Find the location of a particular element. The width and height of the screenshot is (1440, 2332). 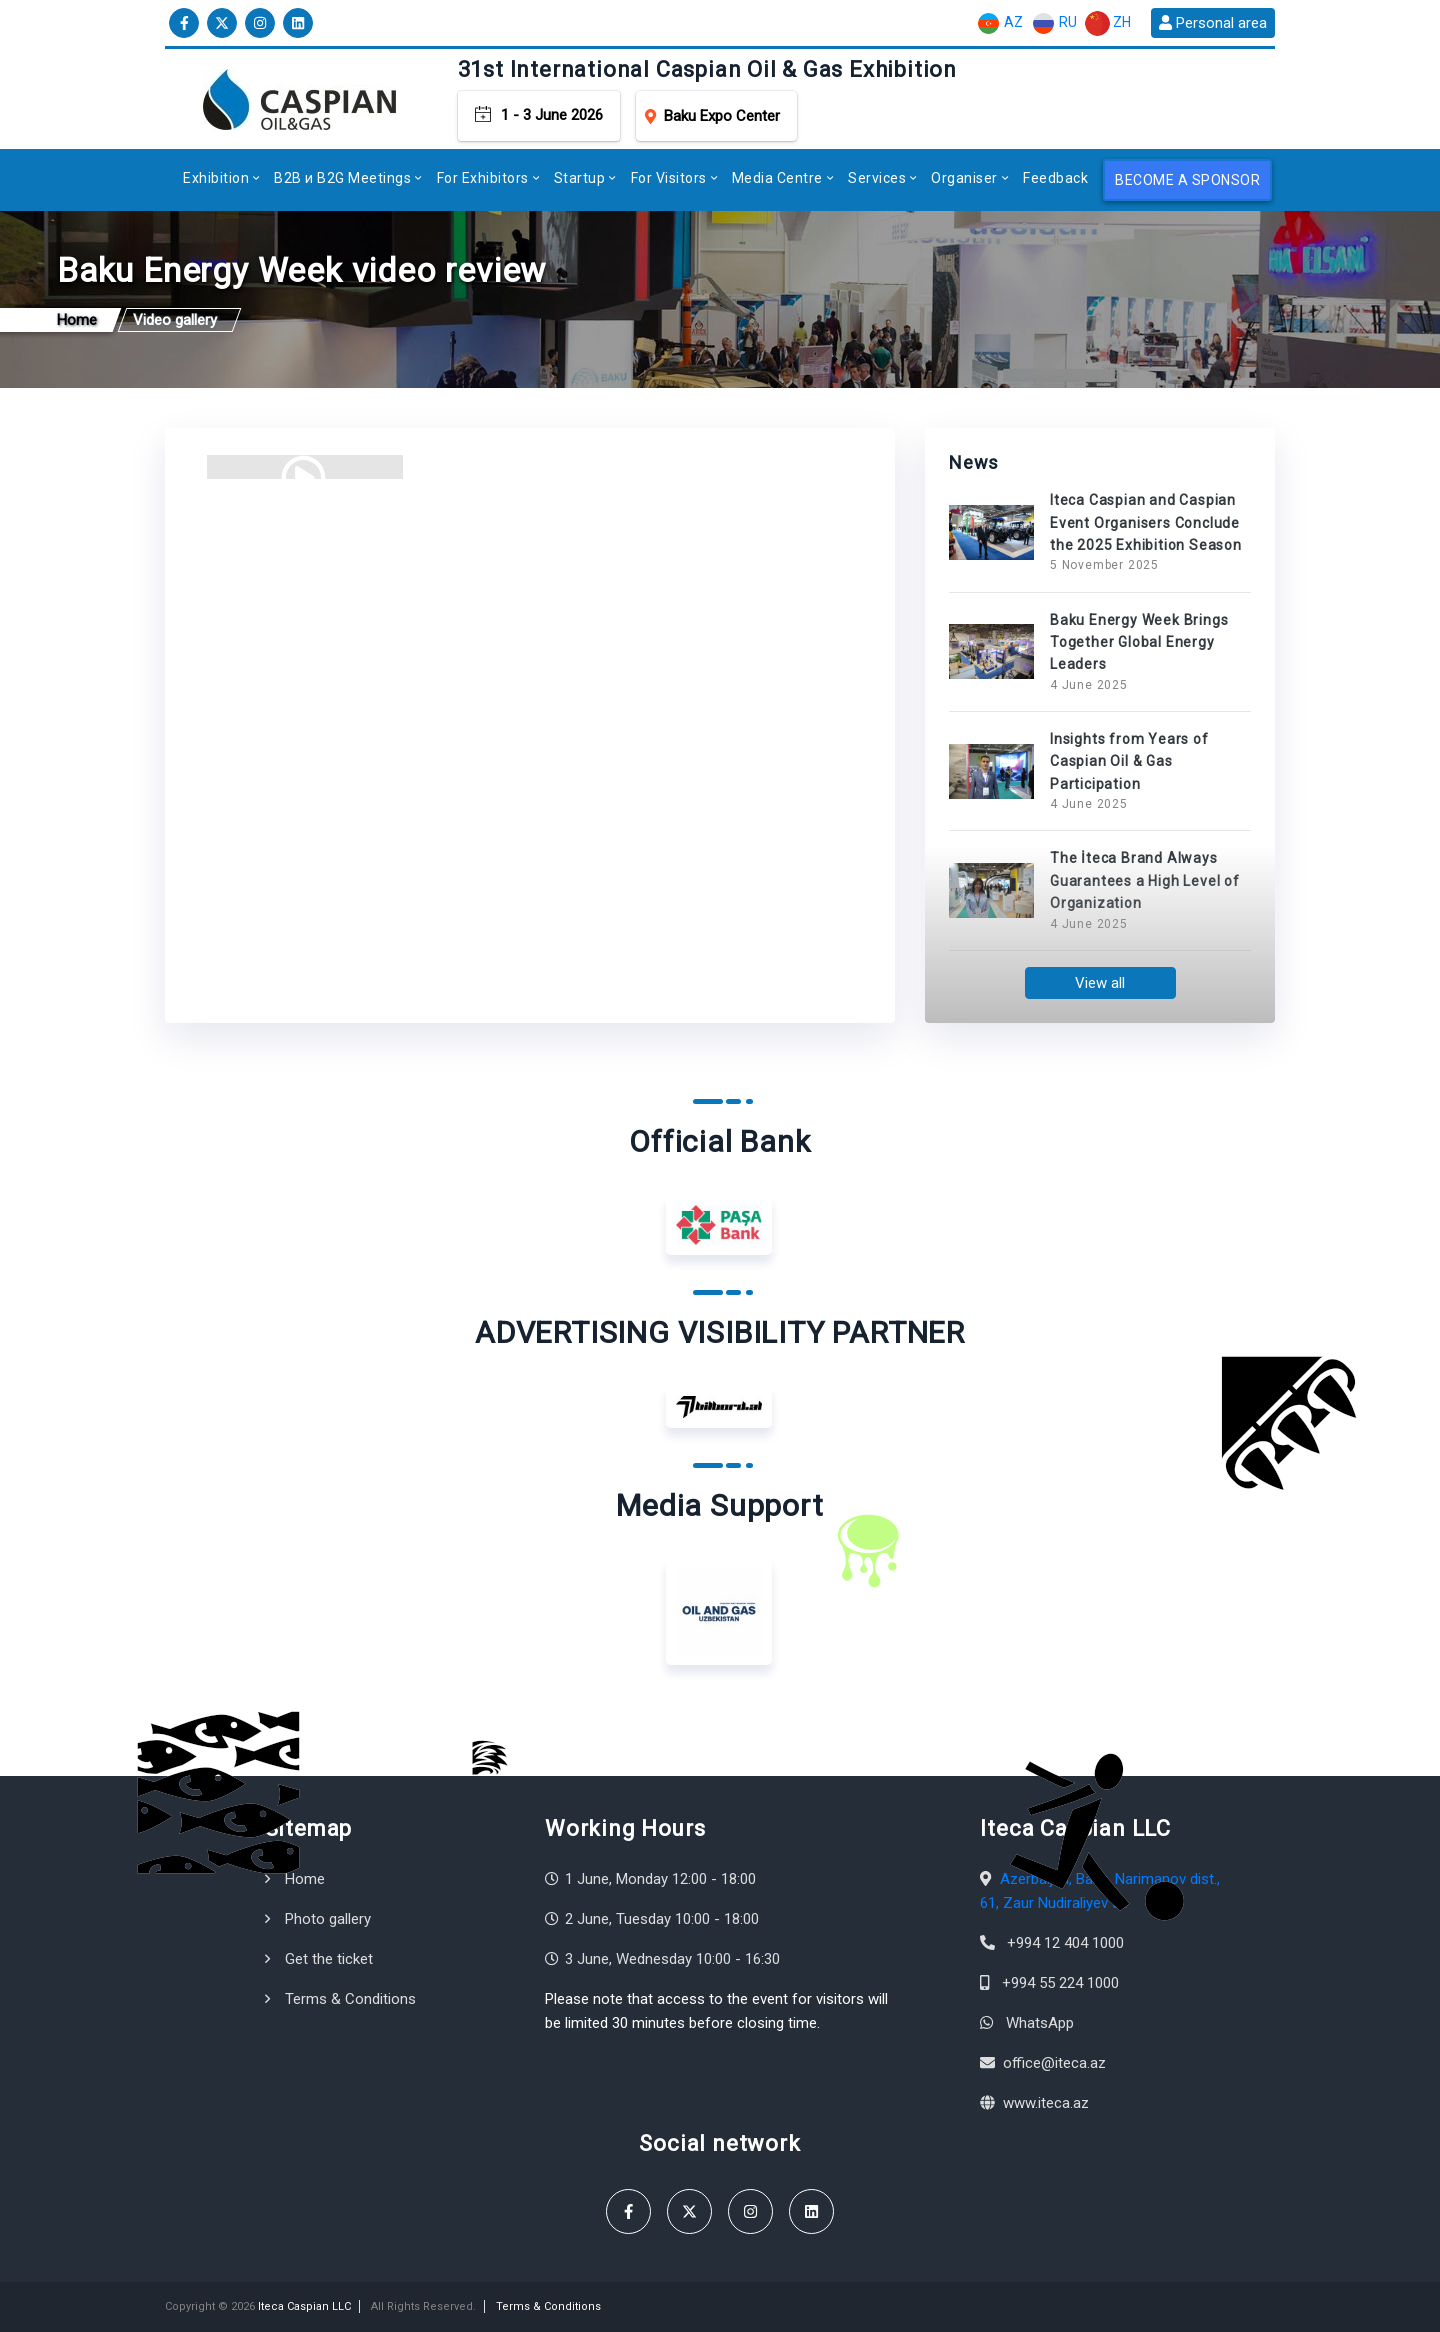

launch missile attack or special weapon ability is located at coordinates (1290, 1424).